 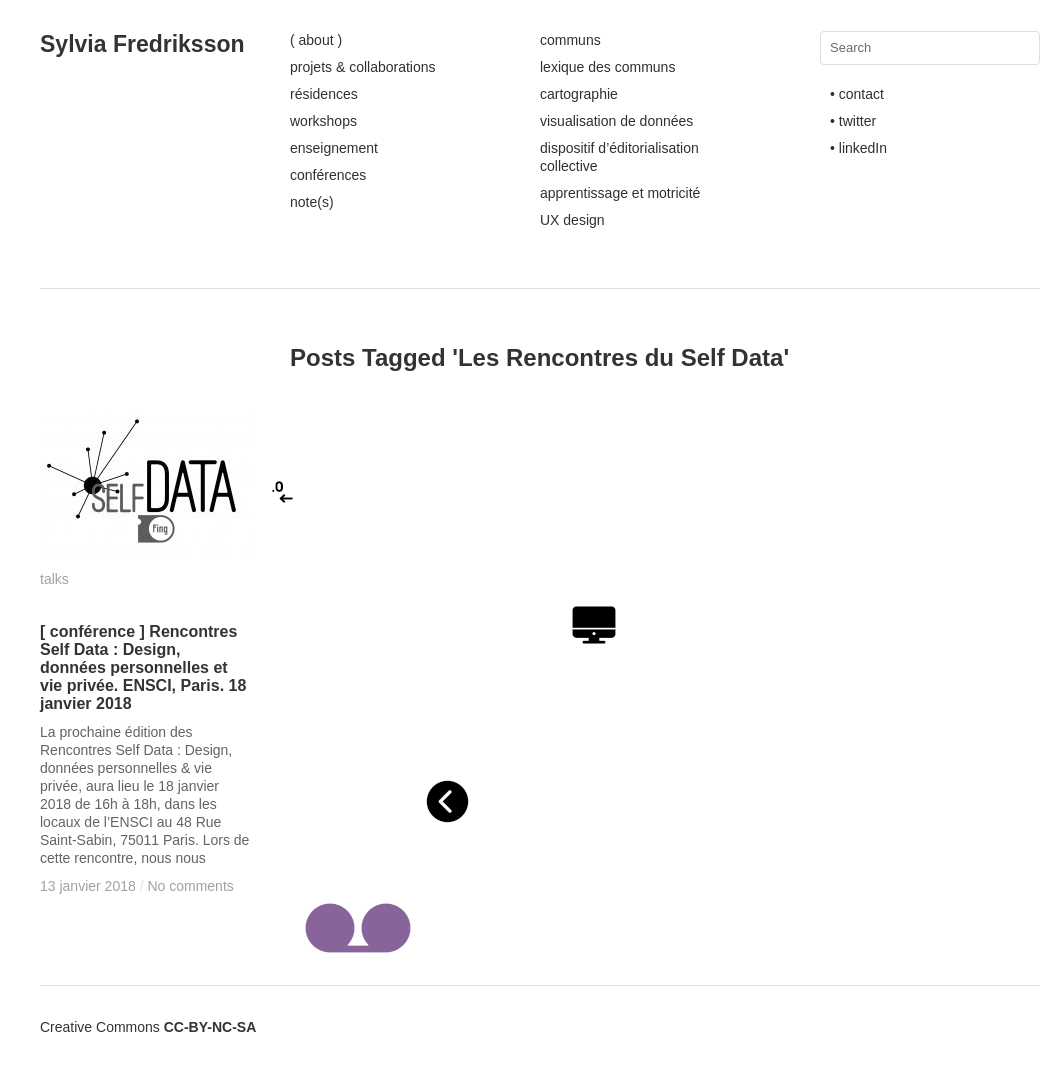 I want to click on switch to desktop view, so click(x=594, y=625).